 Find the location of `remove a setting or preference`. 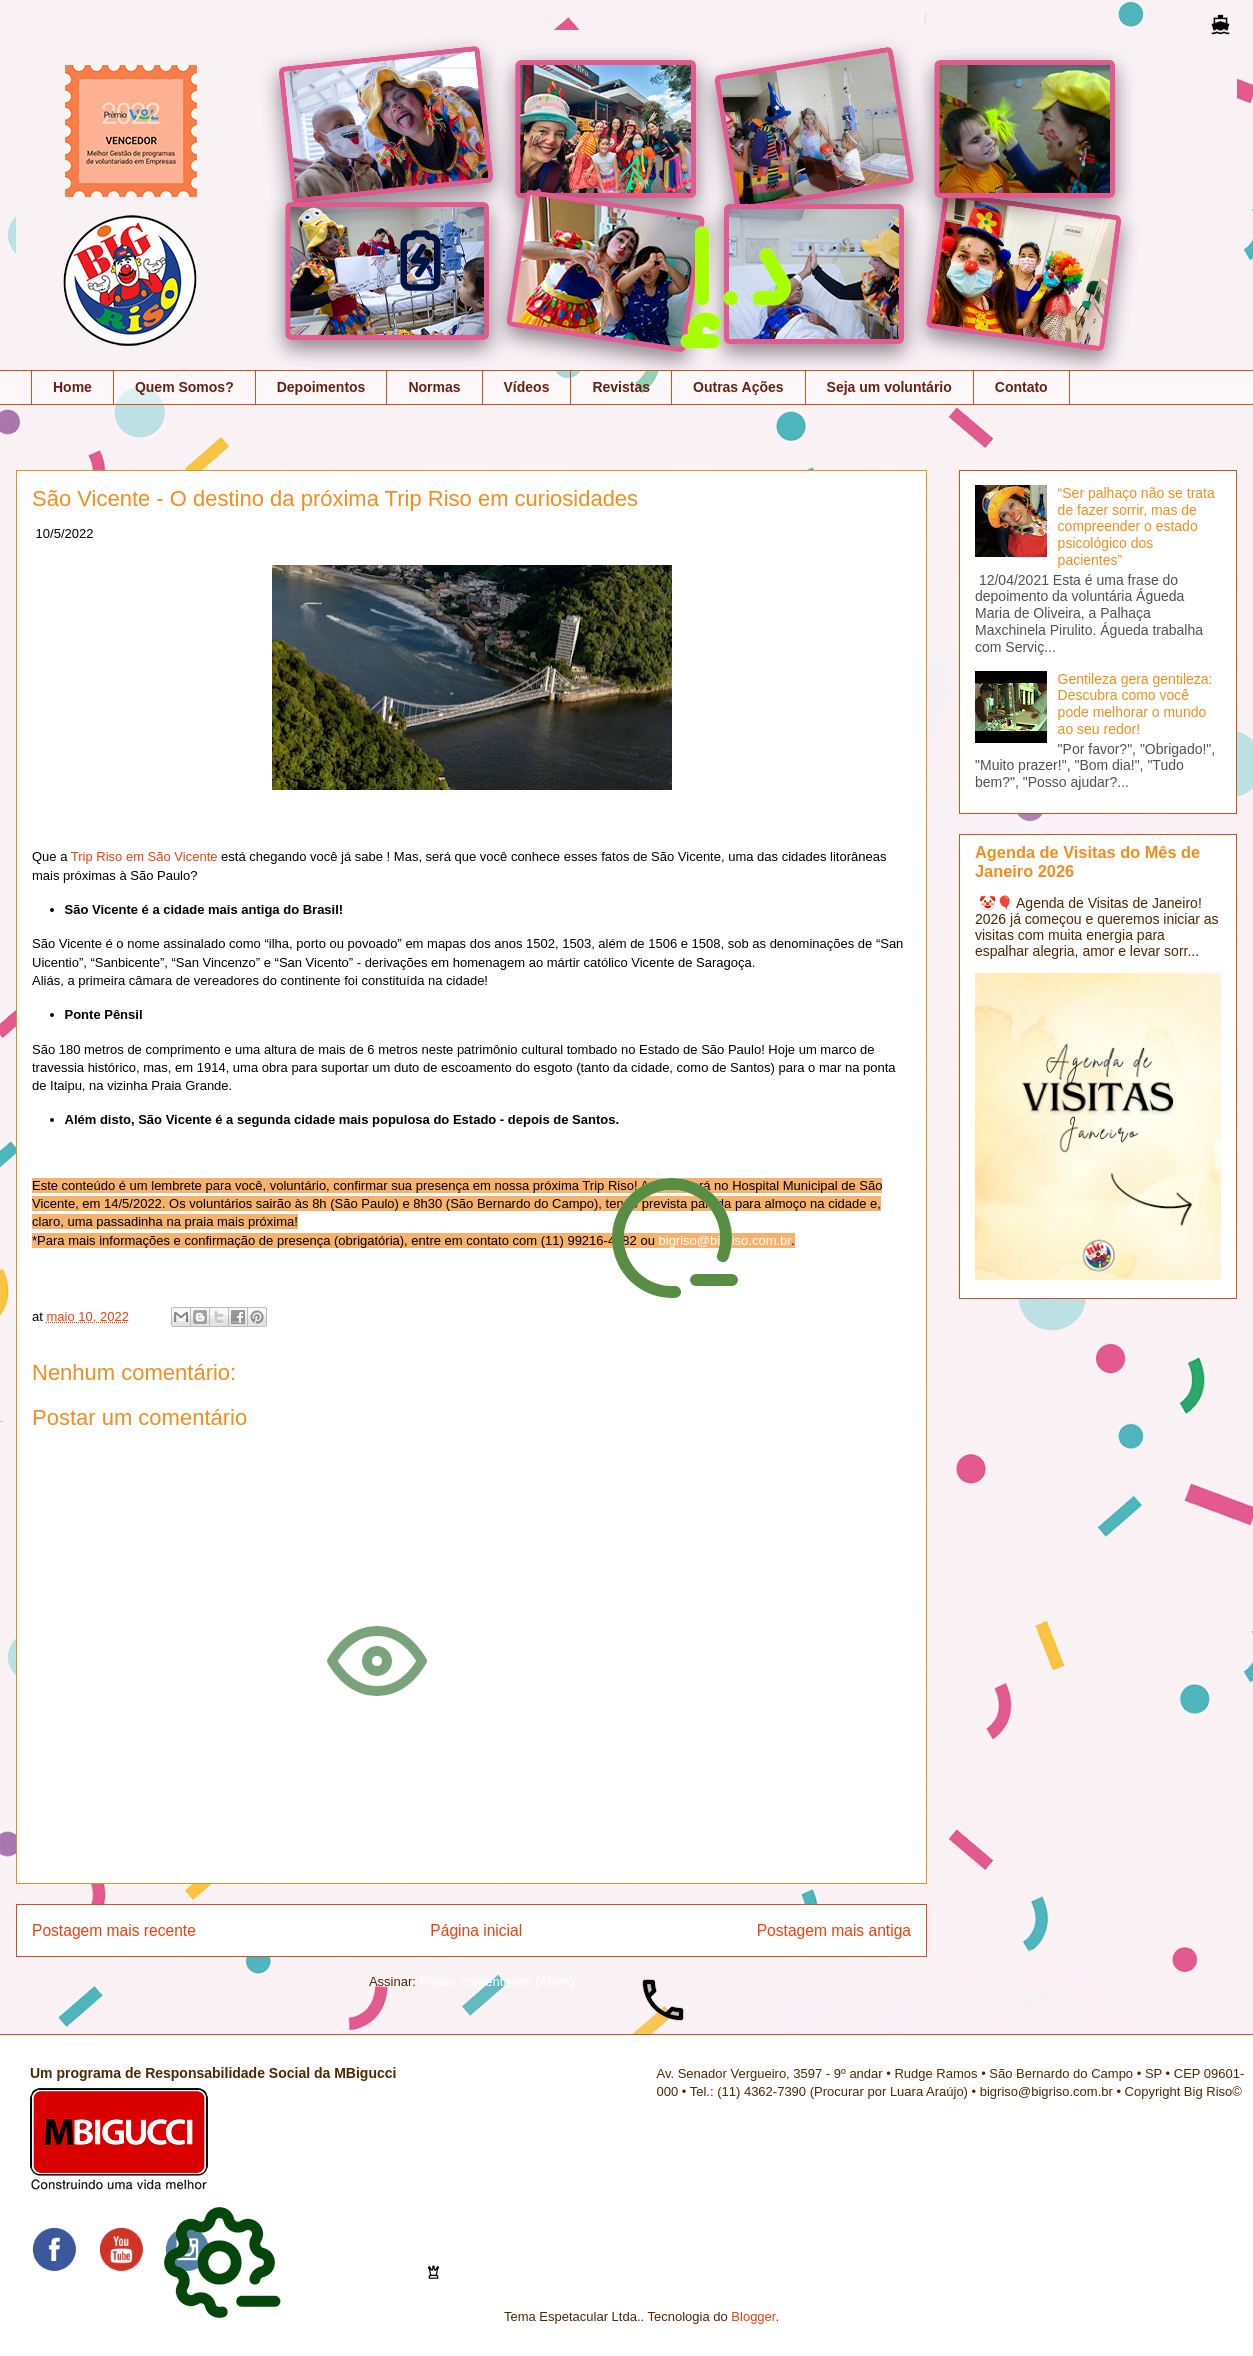

remove a setting or preference is located at coordinates (219, 2262).